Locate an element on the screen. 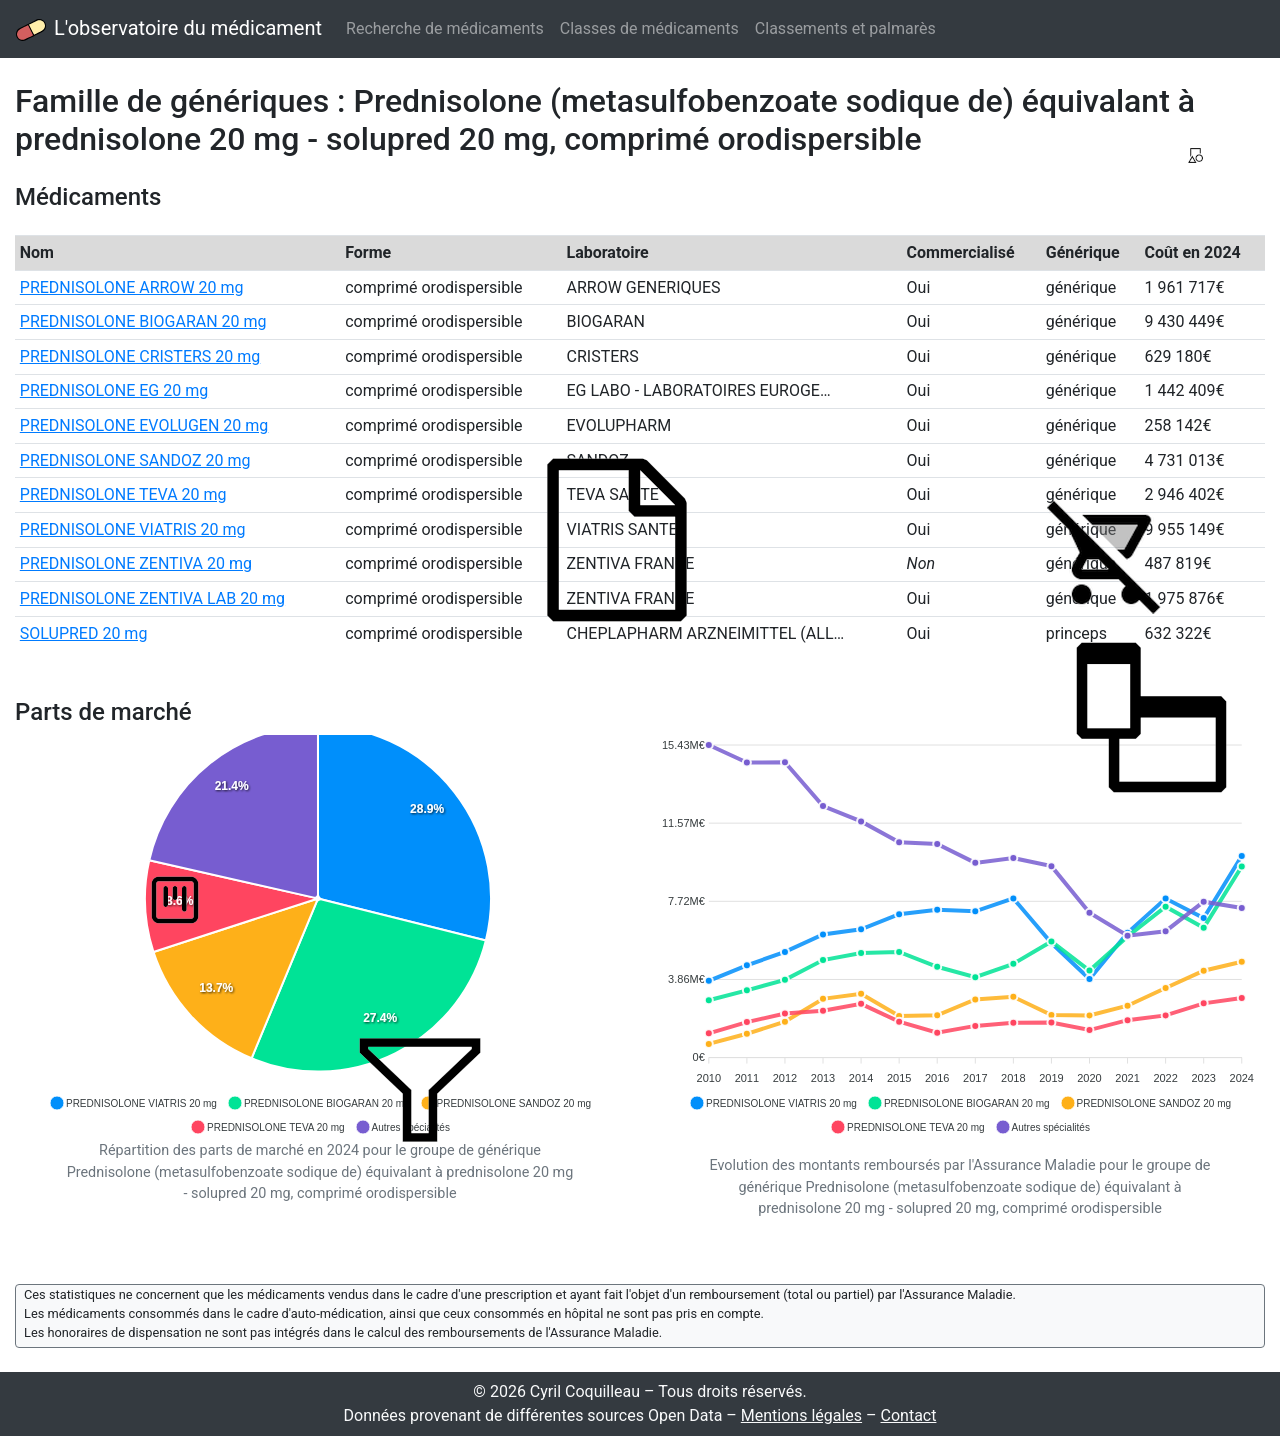  filter or sort list items is located at coordinates (420, 1090).